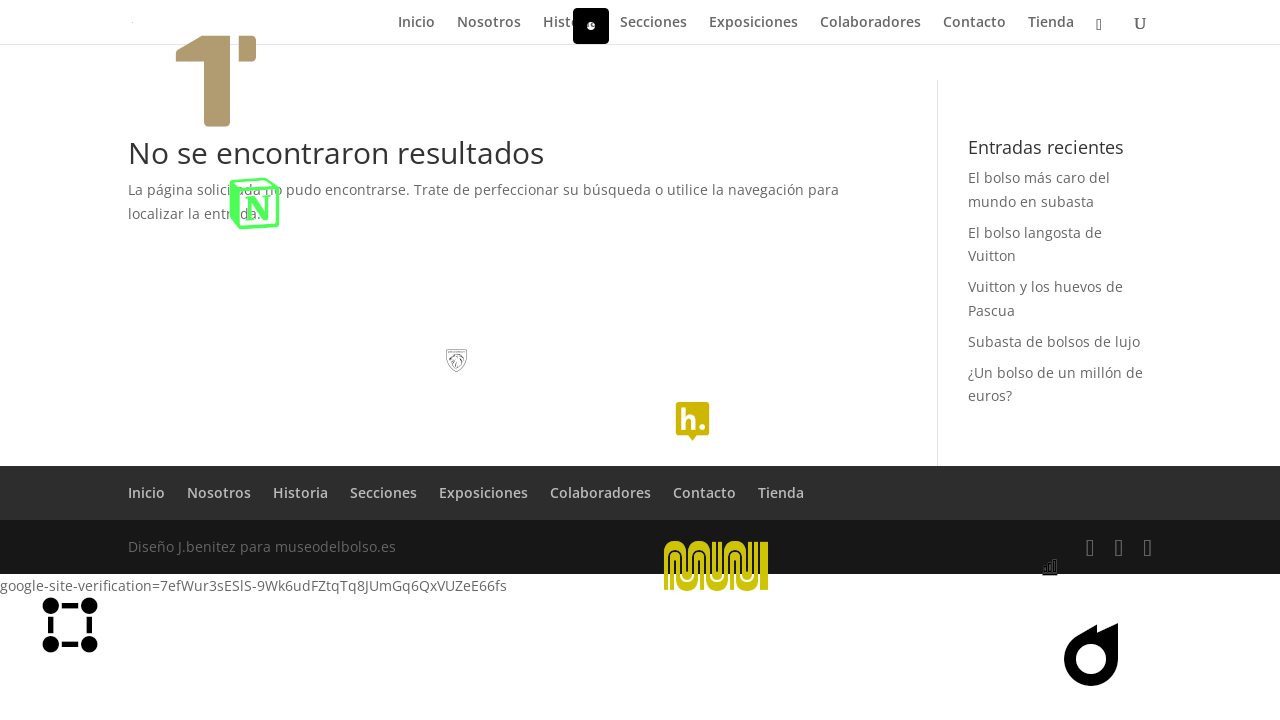 The height and width of the screenshot is (720, 1280). I want to click on san francisco municipal railway (muni) logo, so click(716, 566).